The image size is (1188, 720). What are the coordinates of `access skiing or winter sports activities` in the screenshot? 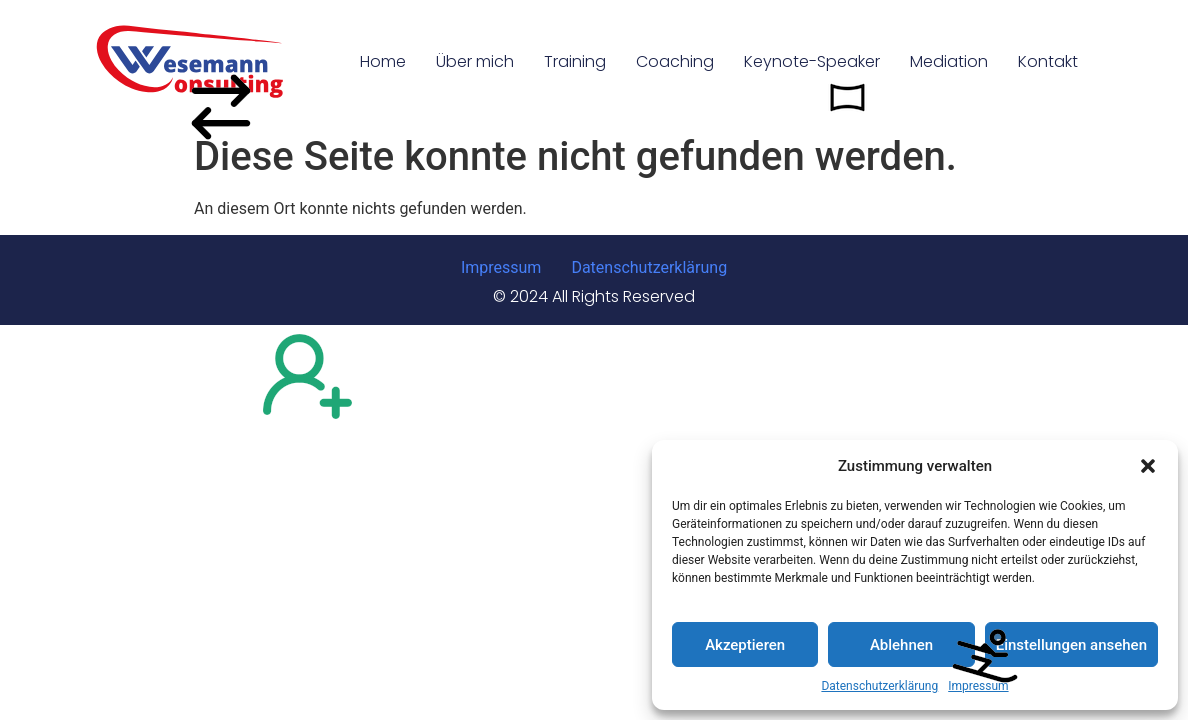 It's located at (985, 657).